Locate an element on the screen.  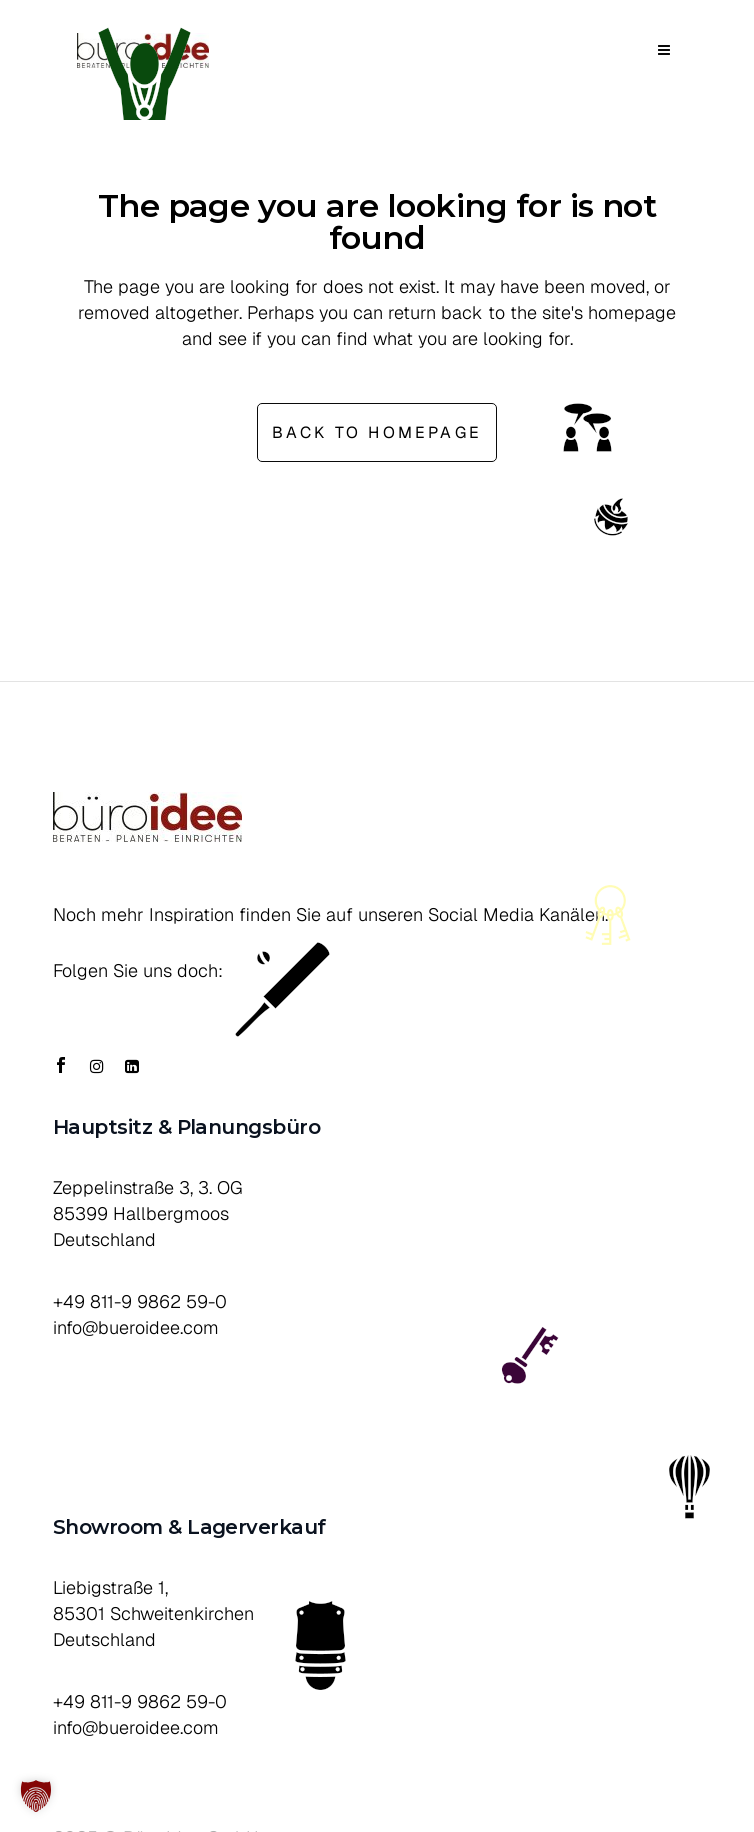
equip body armor to your character is located at coordinates (320, 1645).